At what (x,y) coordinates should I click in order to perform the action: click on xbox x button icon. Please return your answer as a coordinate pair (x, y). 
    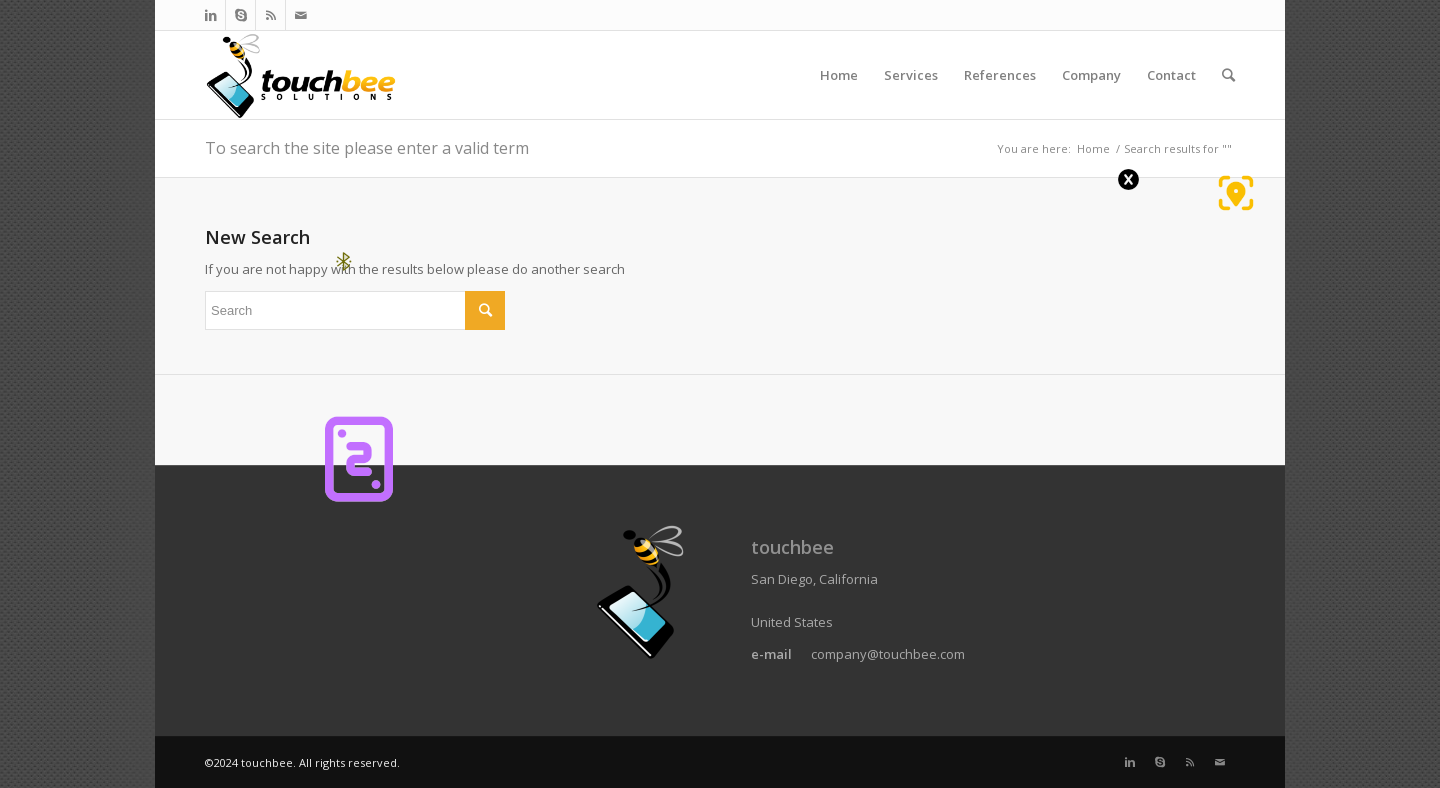
    Looking at the image, I should click on (1128, 179).